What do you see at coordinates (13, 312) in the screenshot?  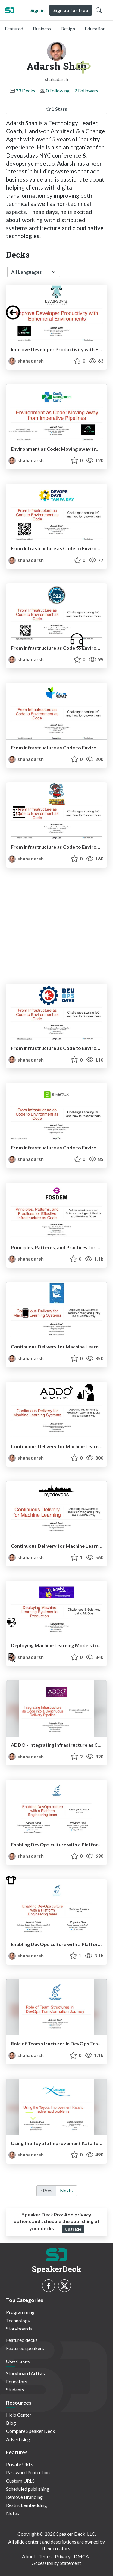 I see `go back to the previous screen` at bounding box center [13, 312].